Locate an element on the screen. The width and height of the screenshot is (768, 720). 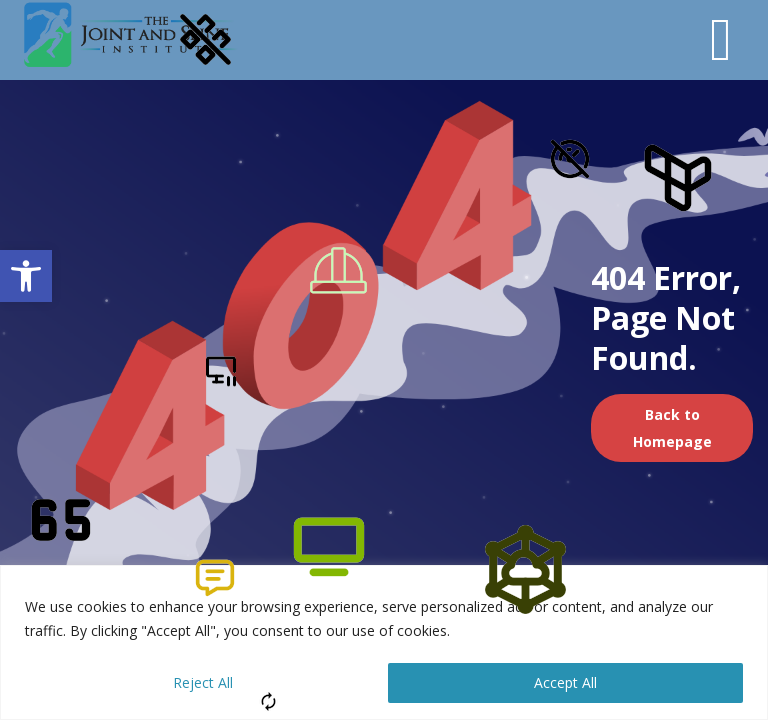
open messaging or chat is located at coordinates (215, 577).